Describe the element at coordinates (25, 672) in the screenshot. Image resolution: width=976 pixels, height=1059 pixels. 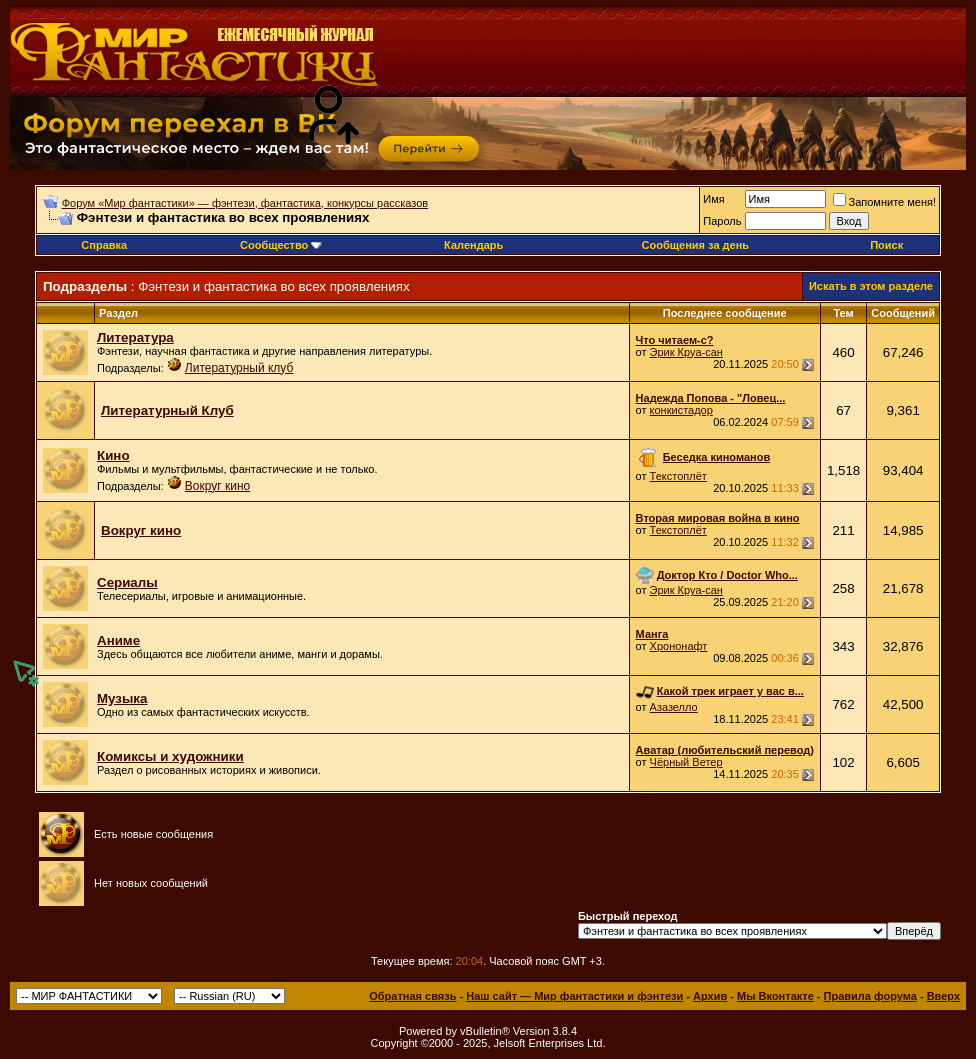
I see `adjust cursor or pointer settings` at that location.